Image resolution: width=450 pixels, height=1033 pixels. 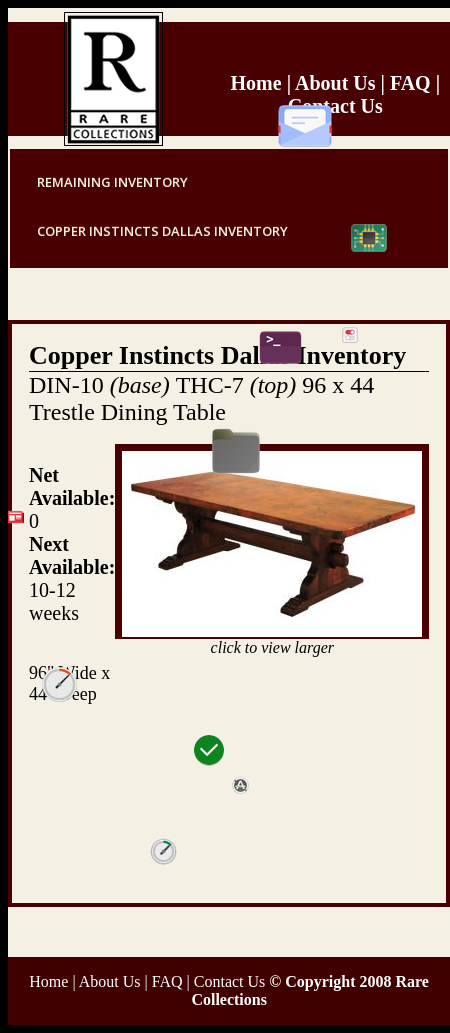 What do you see at coordinates (305, 126) in the screenshot?
I see `open the mail application` at bounding box center [305, 126].